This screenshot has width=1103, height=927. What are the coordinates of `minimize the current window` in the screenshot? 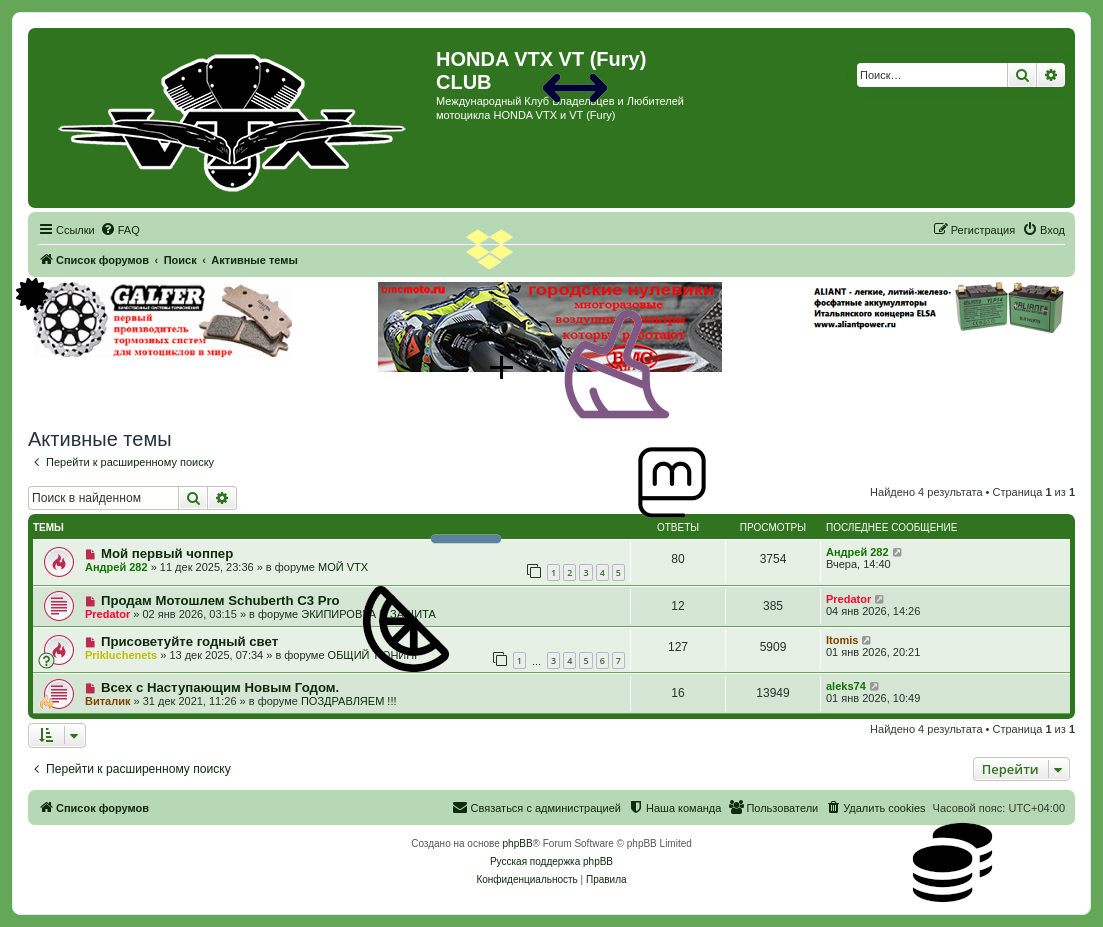 It's located at (466, 517).